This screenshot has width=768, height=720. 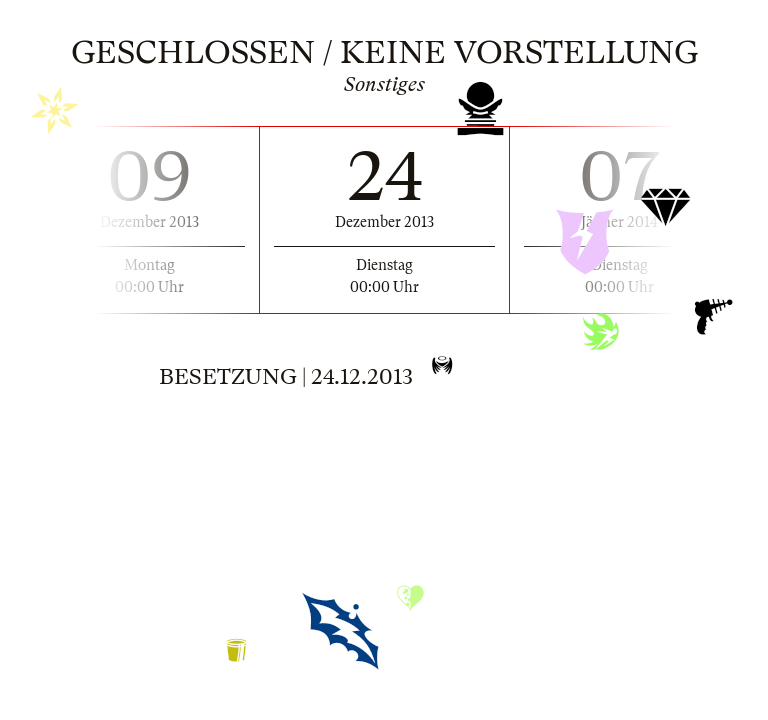 What do you see at coordinates (480, 108) in the screenshot?
I see `access shrine or spiritual location features` at bounding box center [480, 108].